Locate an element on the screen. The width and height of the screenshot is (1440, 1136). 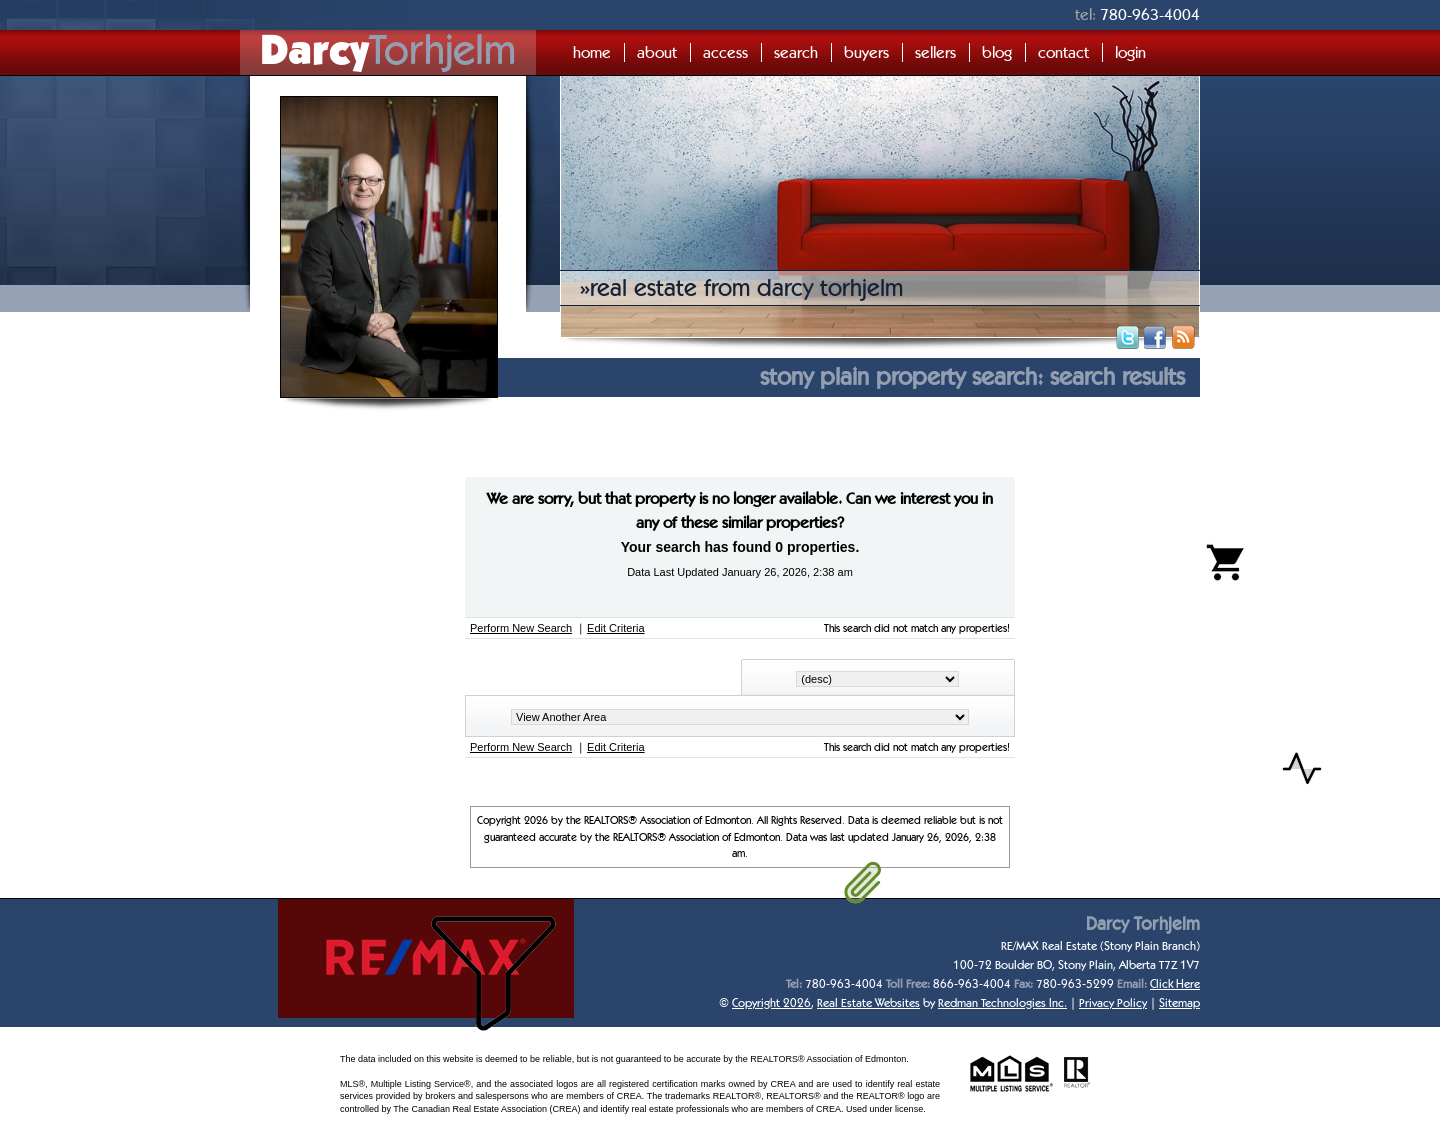
view your shopping cart is located at coordinates (1226, 562).